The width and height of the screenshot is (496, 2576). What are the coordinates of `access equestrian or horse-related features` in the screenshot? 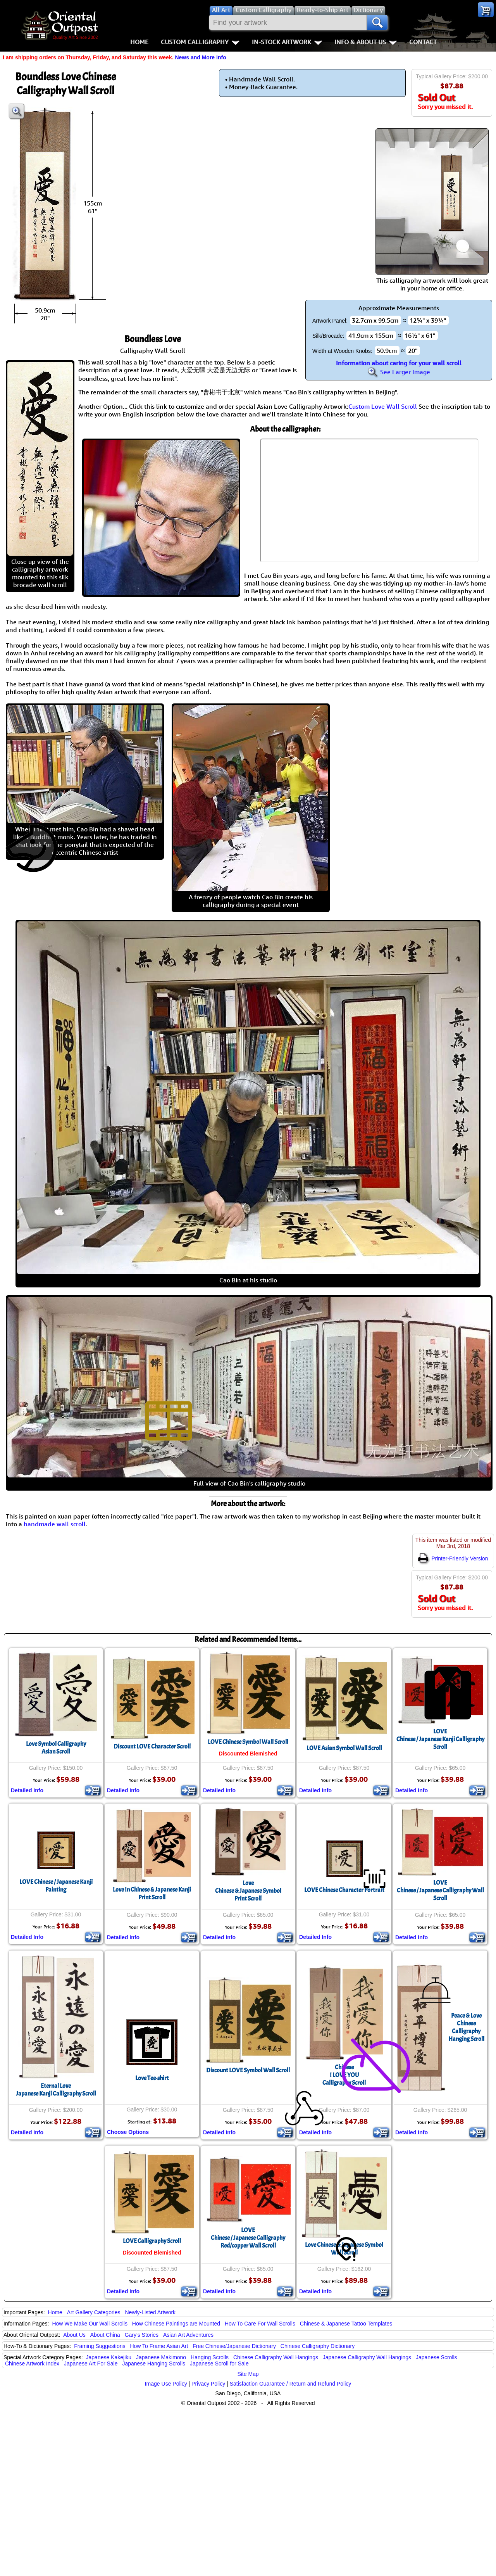 It's located at (33, 848).